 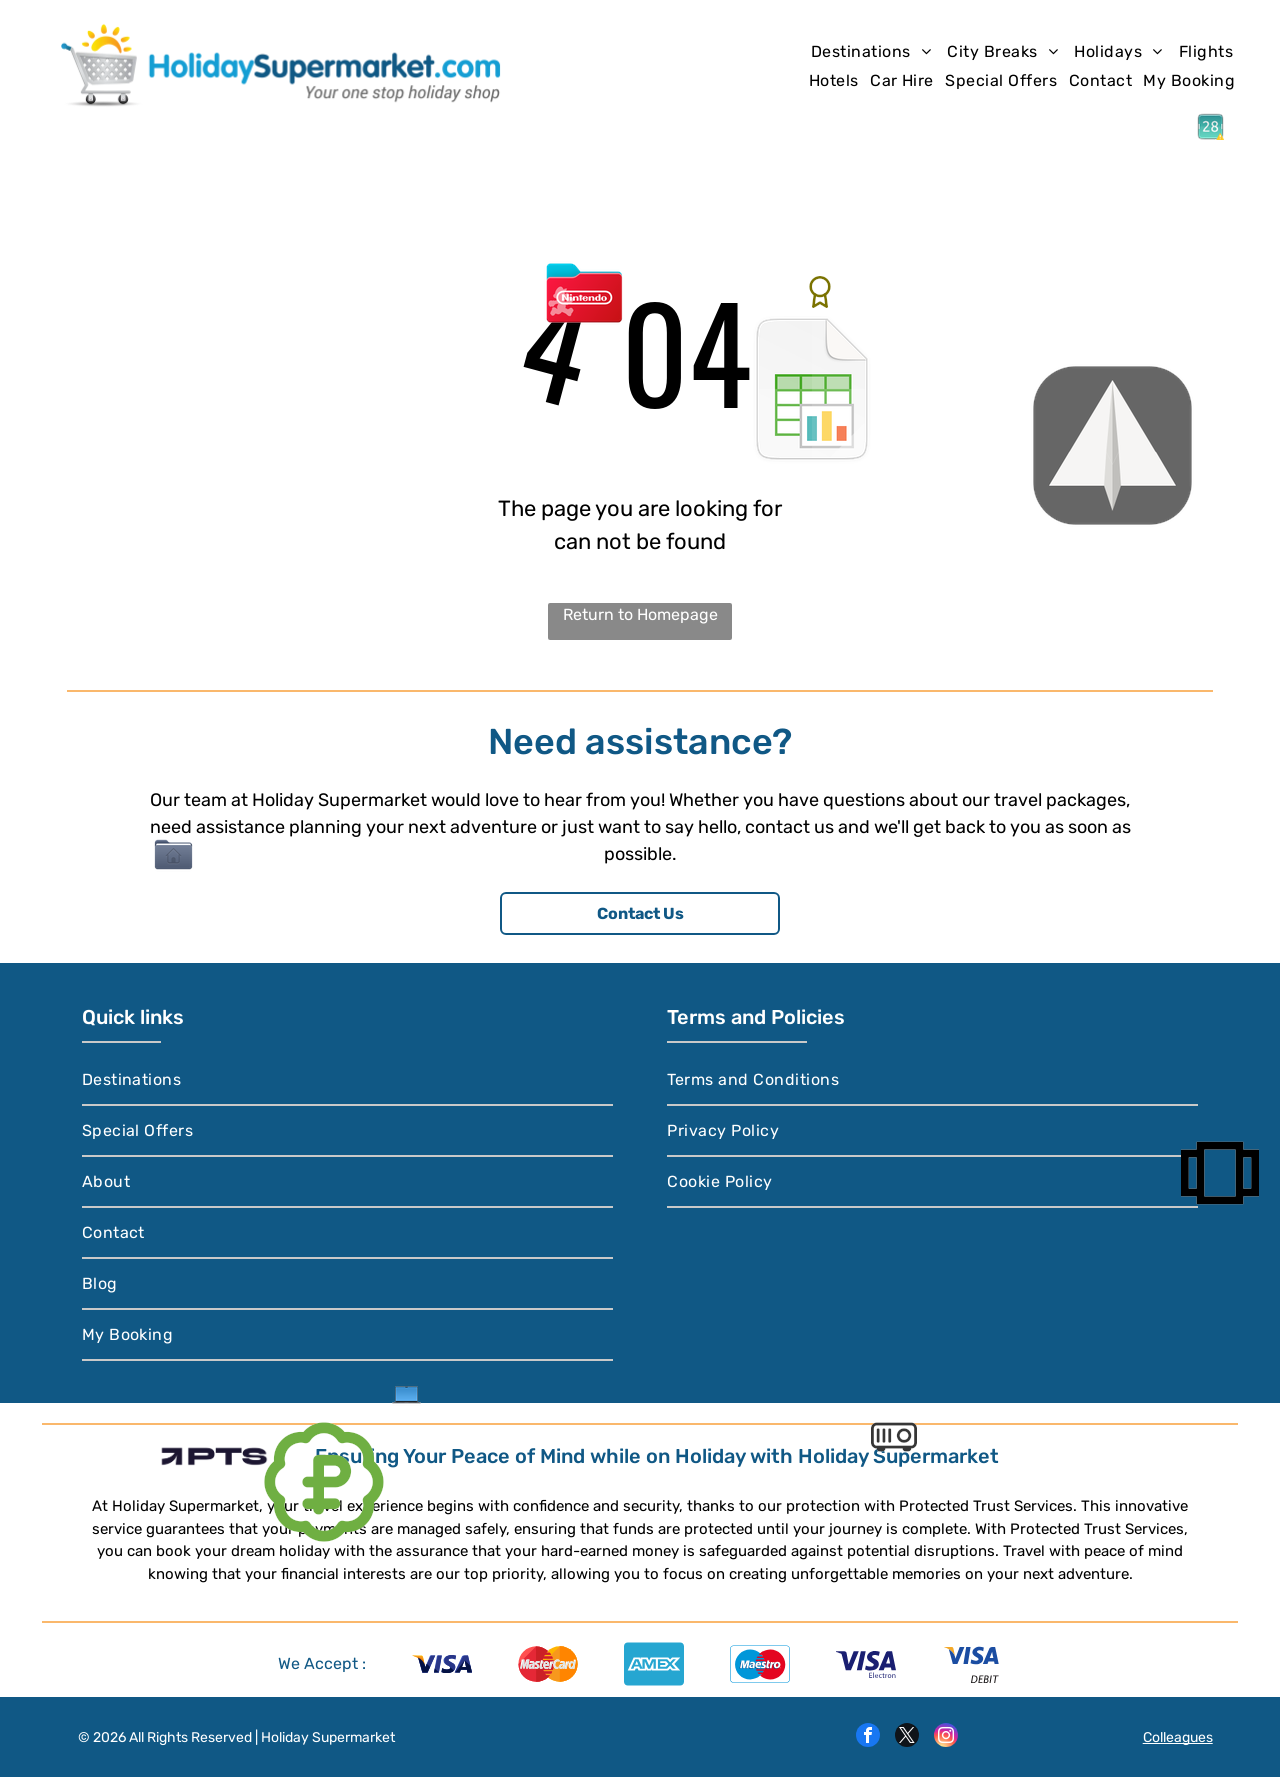 I want to click on indicates russian ruble currency or payment option, so click(x=324, y=1482).